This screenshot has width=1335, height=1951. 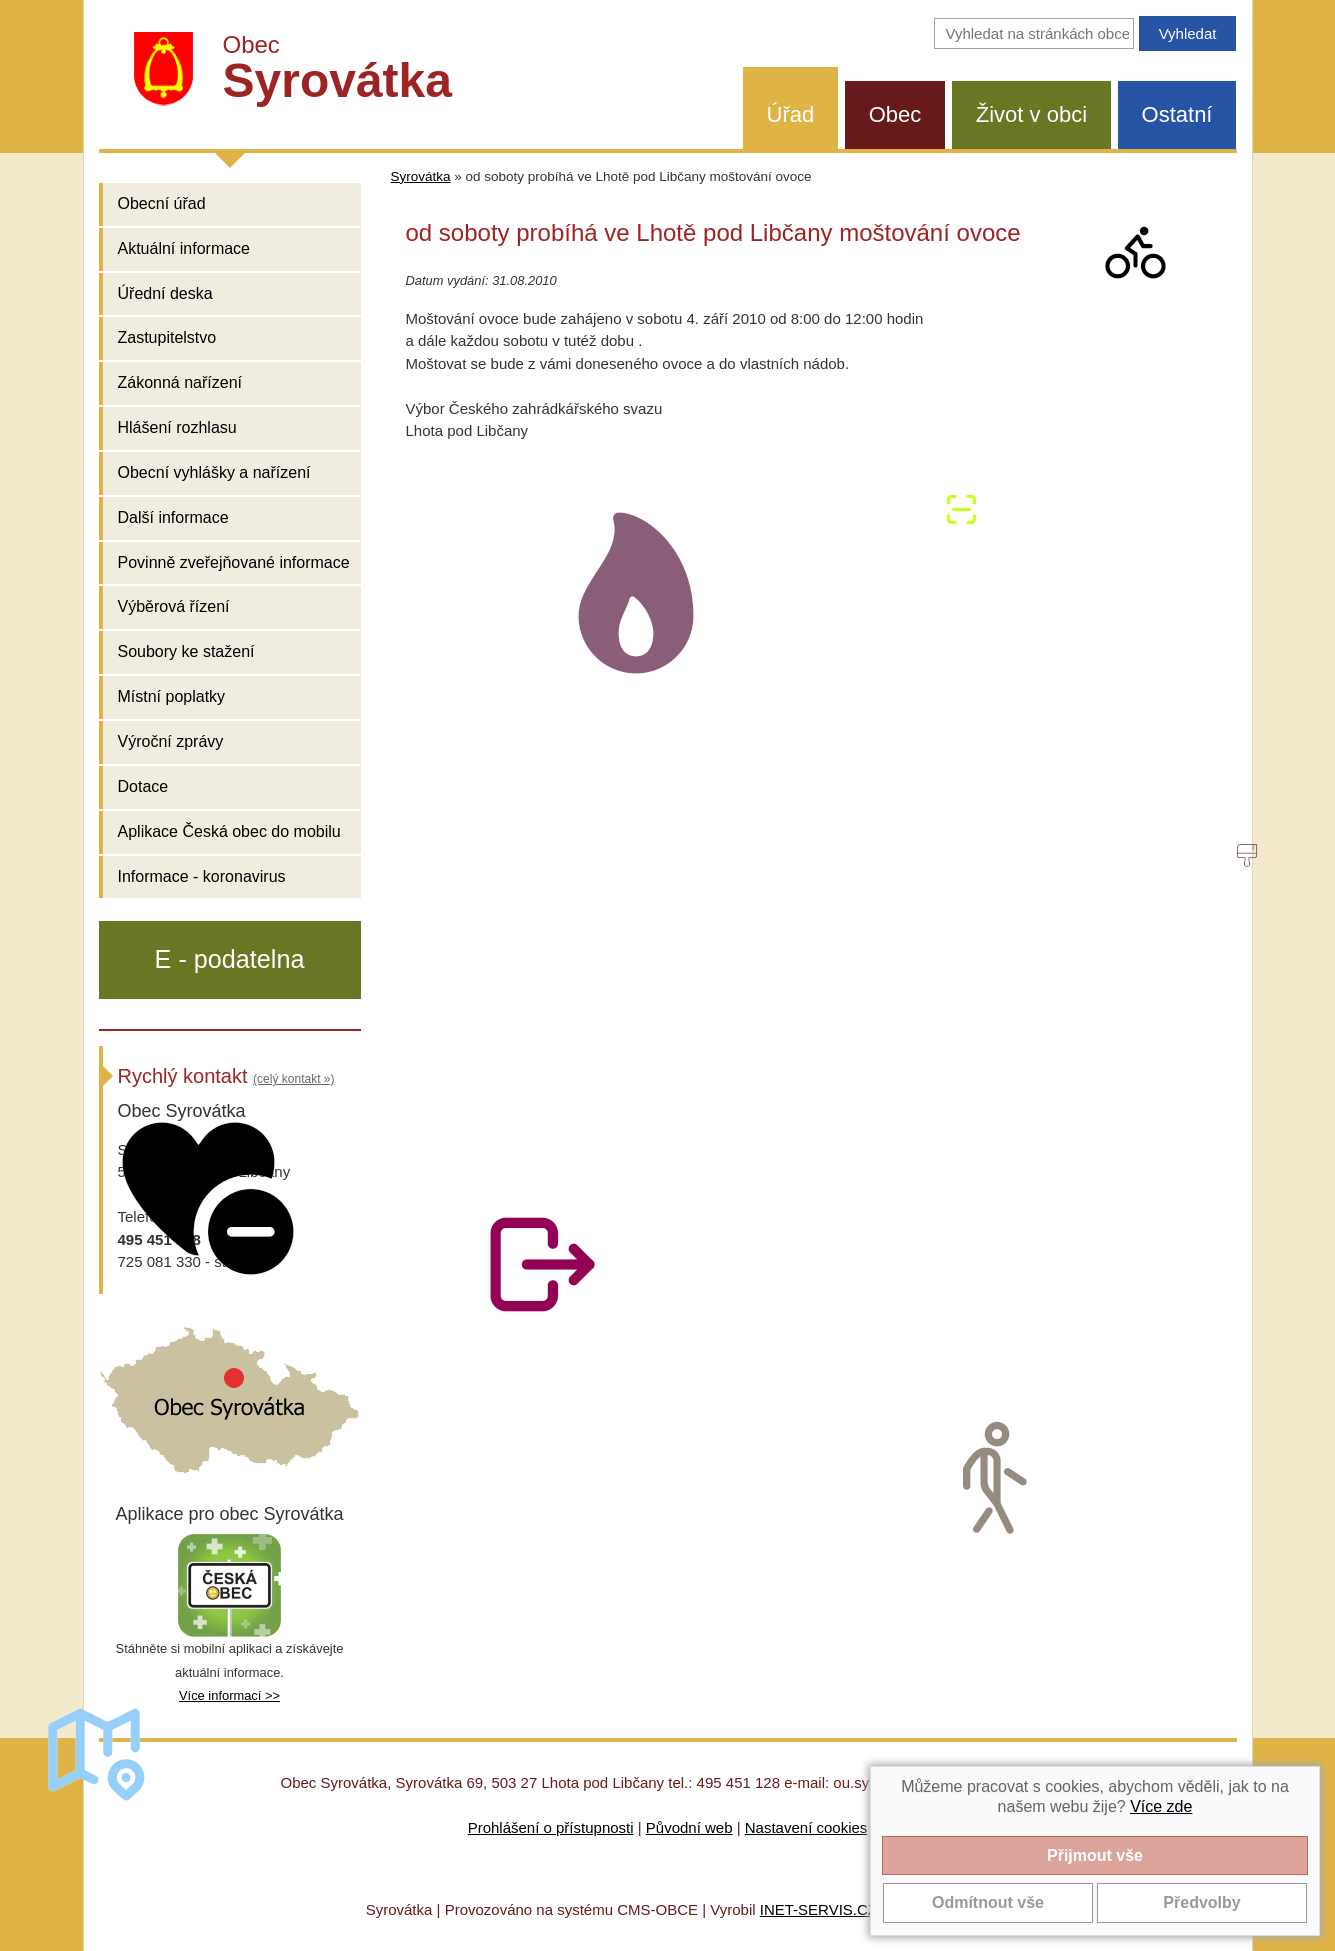 I want to click on remove from favorites, so click(x=208, y=1189).